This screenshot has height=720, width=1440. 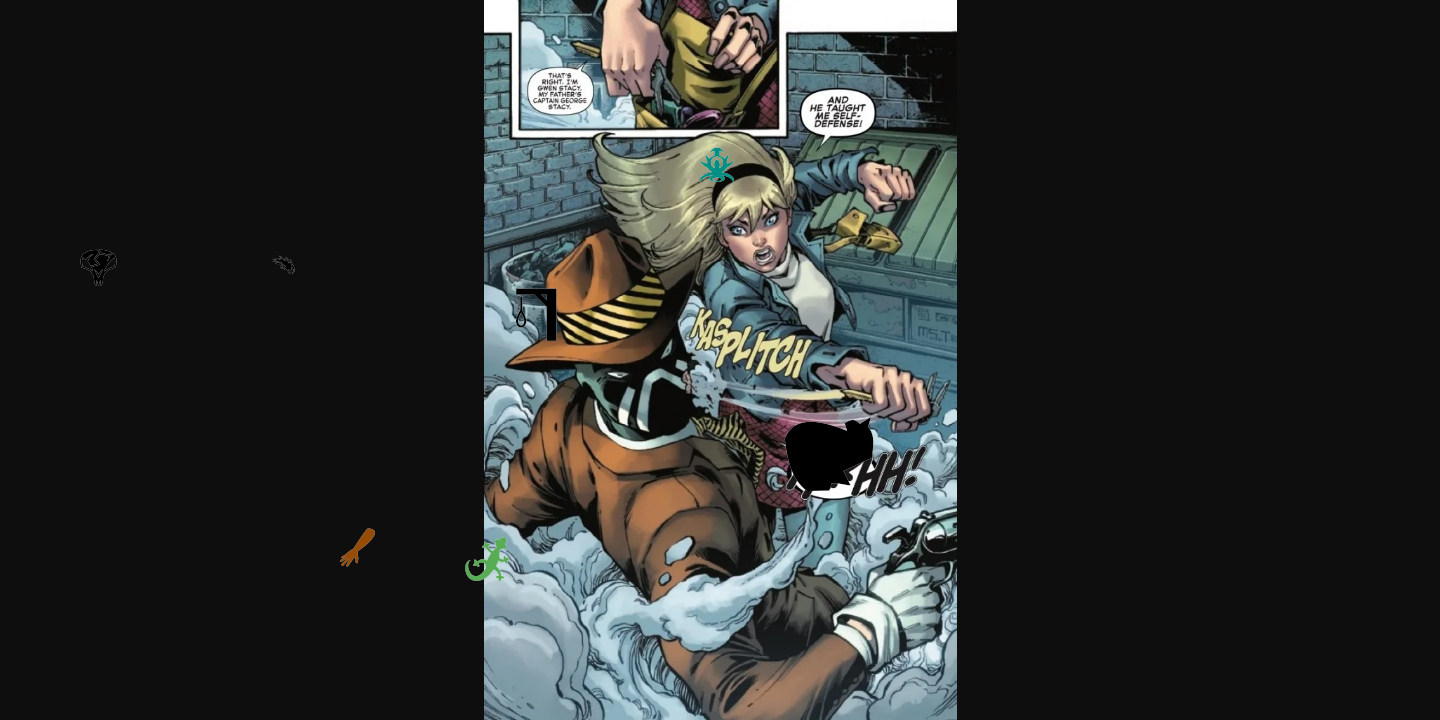 I want to click on select cambodia as your country or region, so click(x=829, y=454).